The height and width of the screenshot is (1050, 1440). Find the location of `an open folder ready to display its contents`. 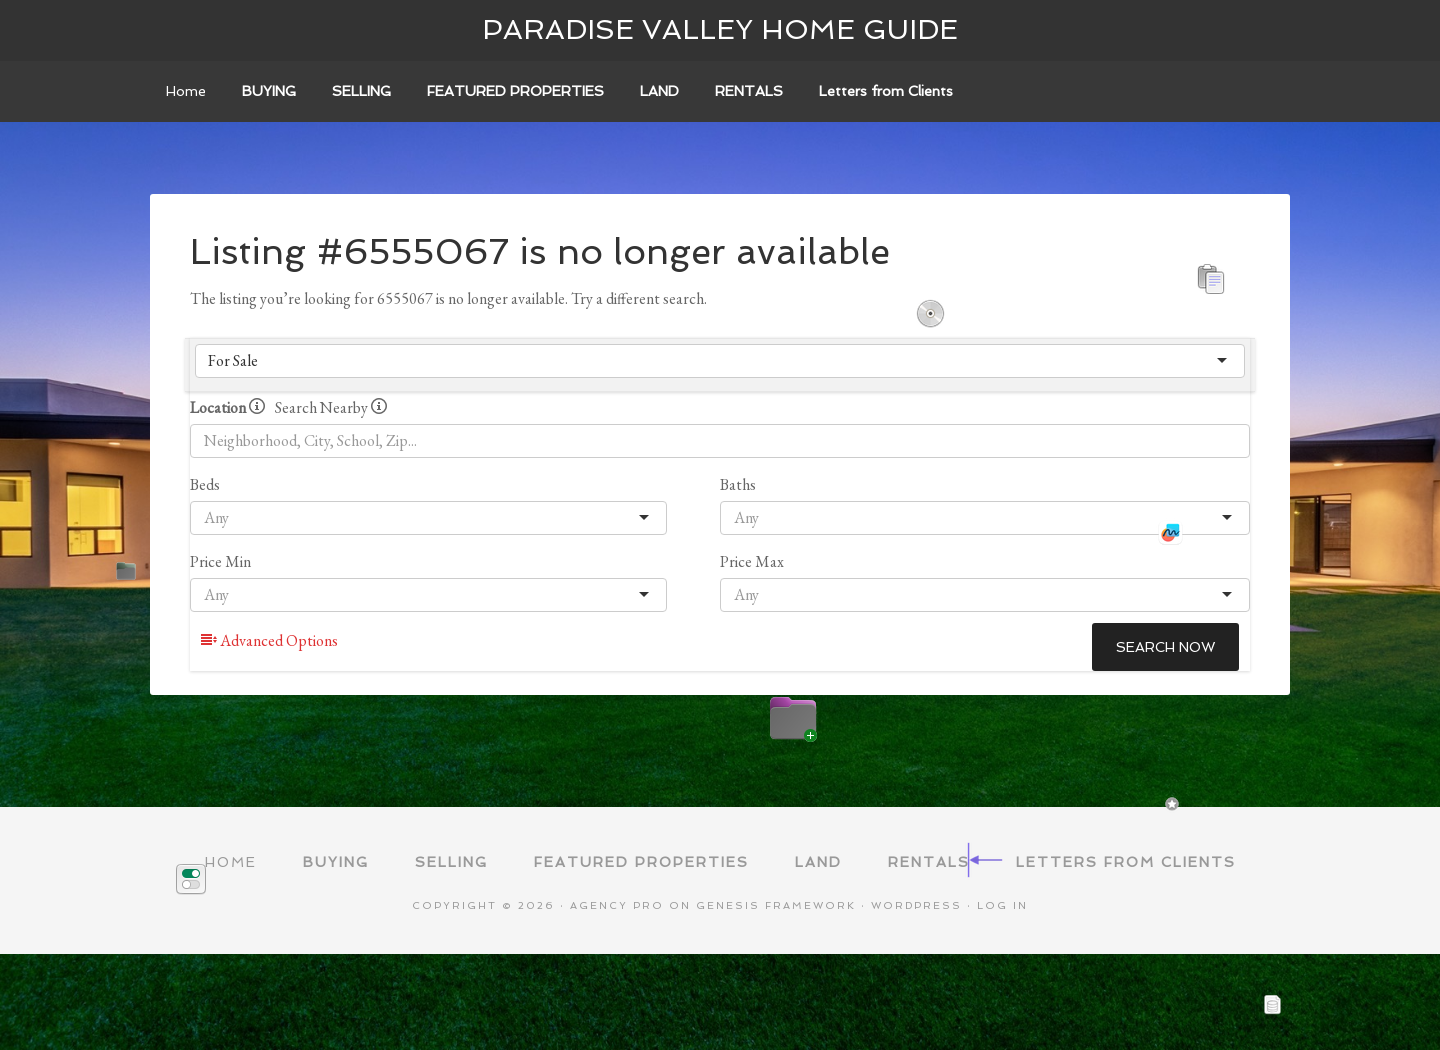

an open folder ready to display its contents is located at coordinates (126, 571).